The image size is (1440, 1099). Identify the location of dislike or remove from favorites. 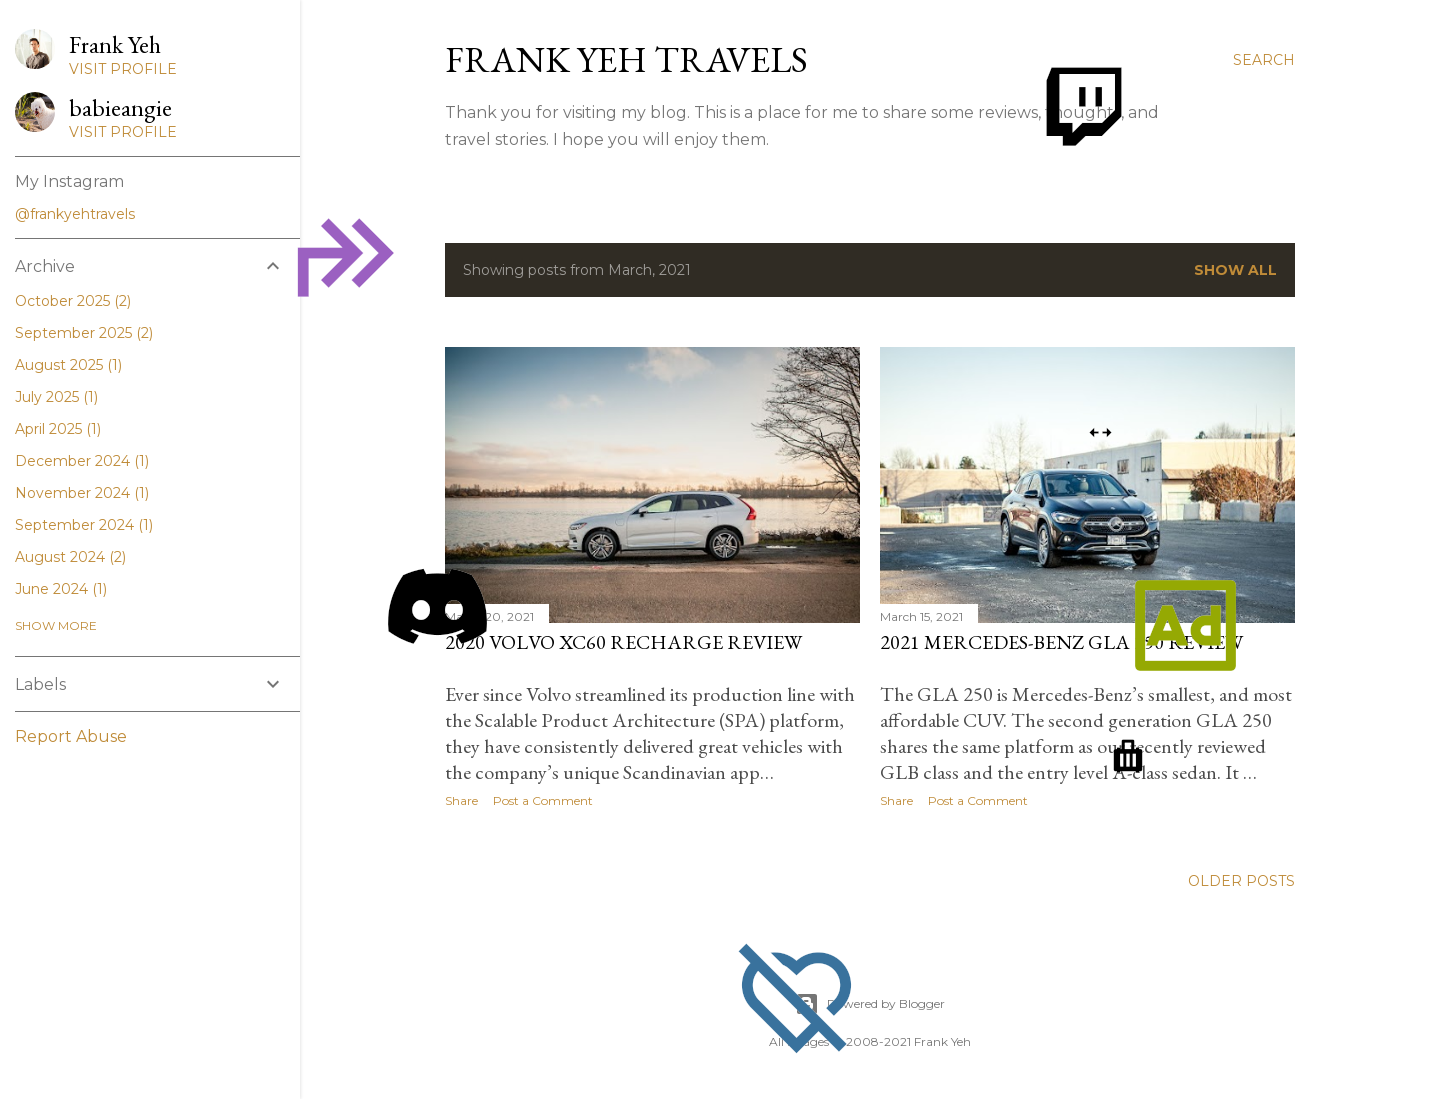
(796, 1001).